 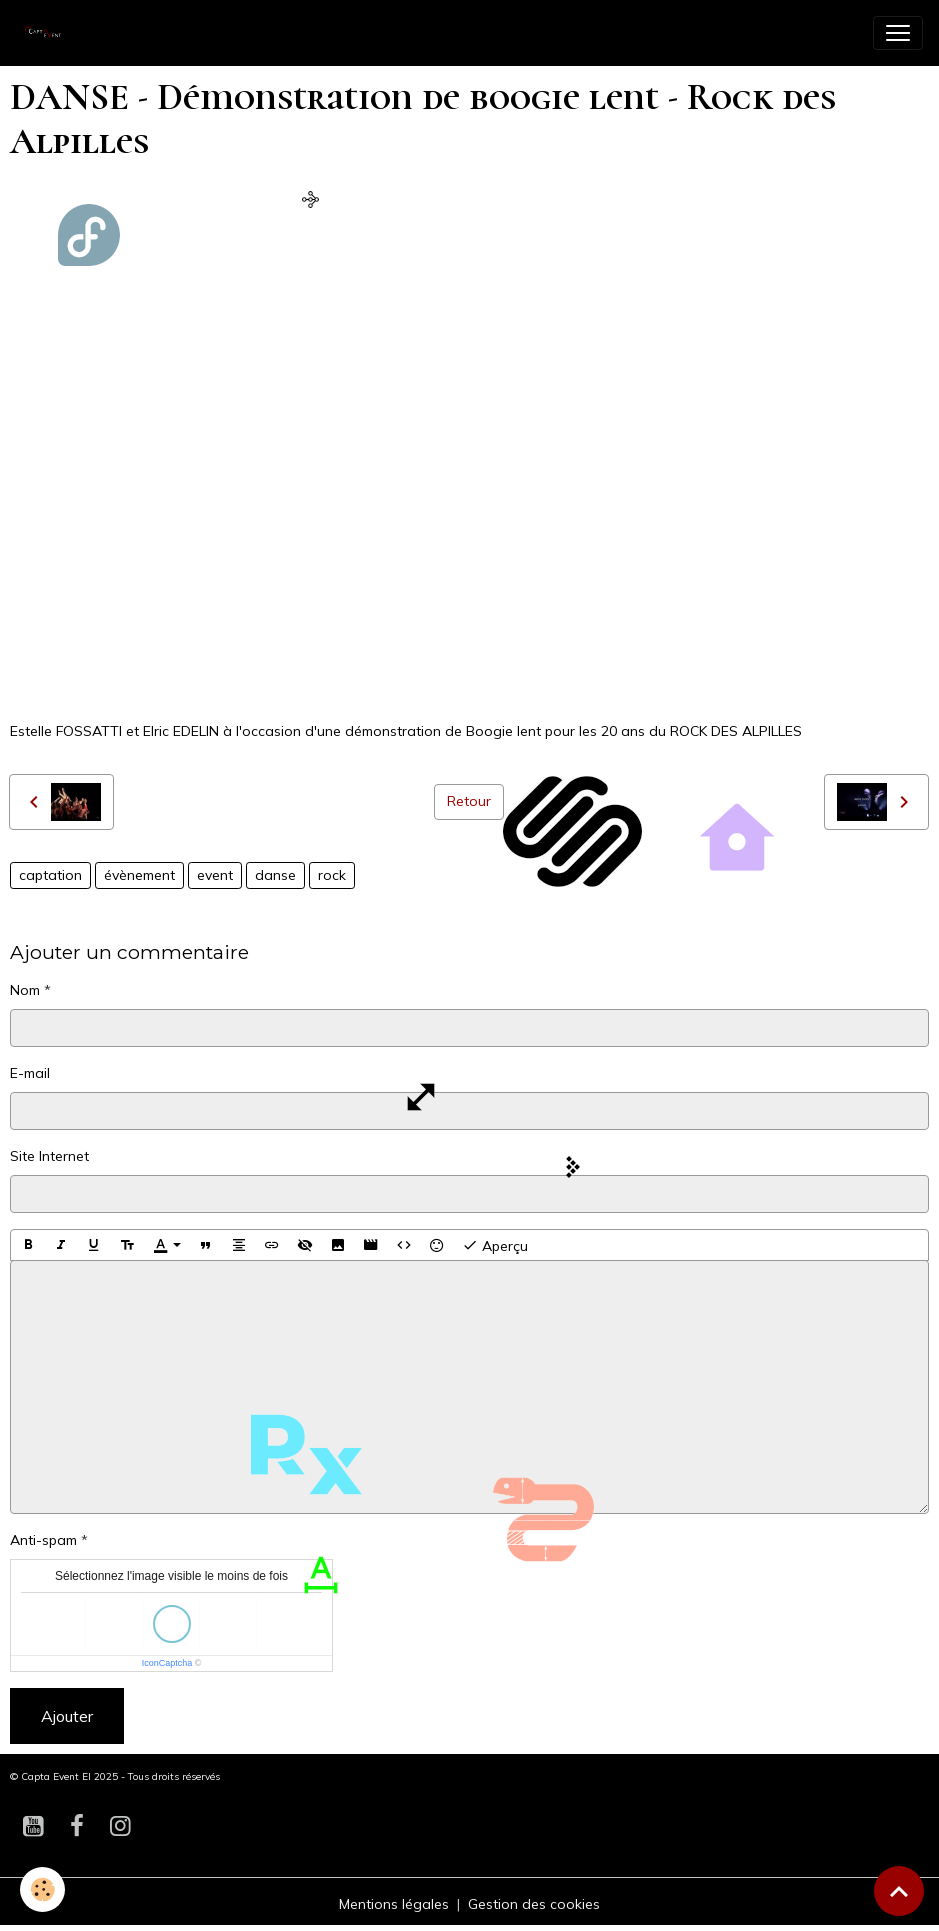 What do you see at coordinates (310, 199) in the screenshot?
I see `ray distributed computing framework logo` at bounding box center [310, 199].